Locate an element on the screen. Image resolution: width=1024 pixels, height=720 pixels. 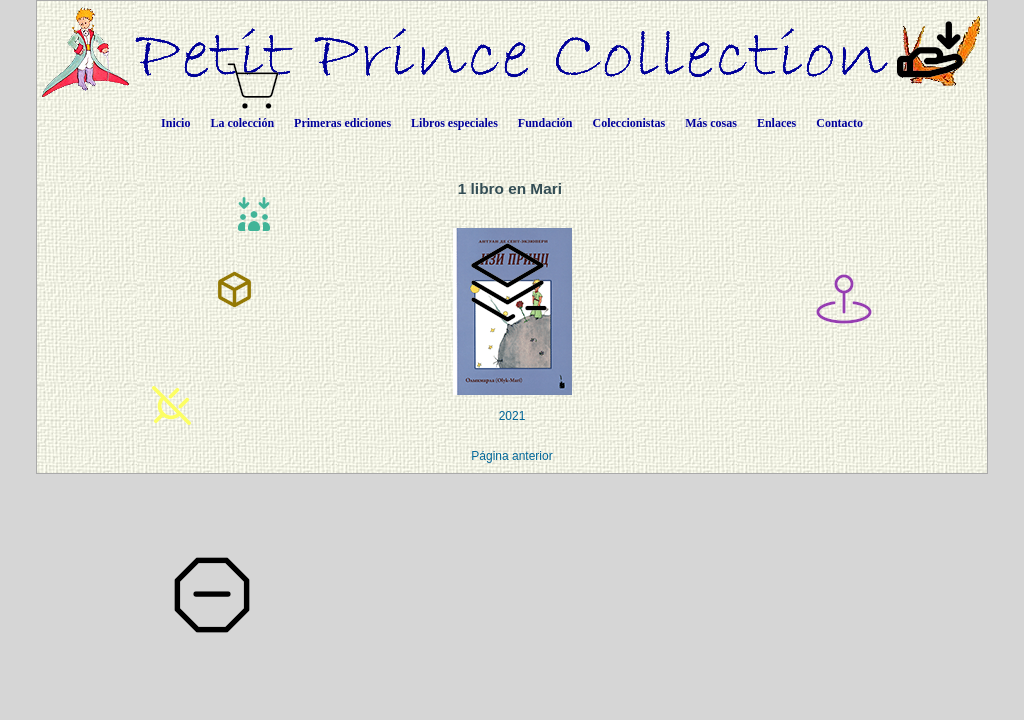
view location area or radius is located at coordinates (844, 300).